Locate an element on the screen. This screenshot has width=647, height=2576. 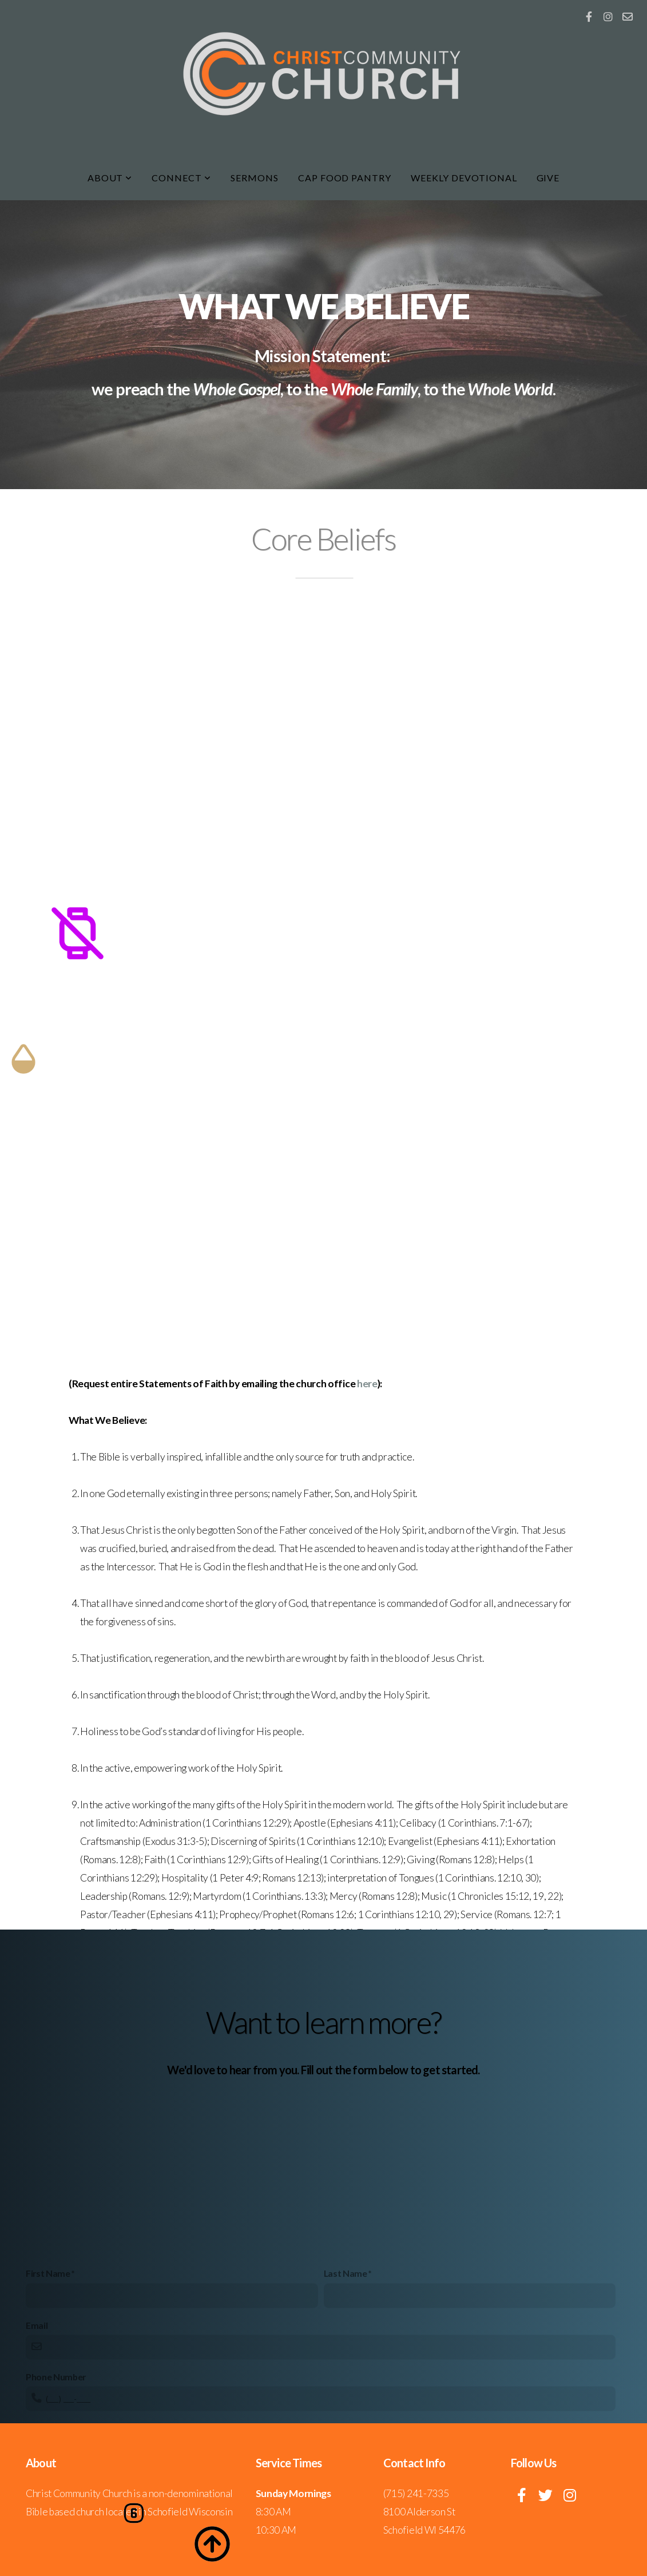
adjust water or liquid fill level is located at coordinates (23, 1059).